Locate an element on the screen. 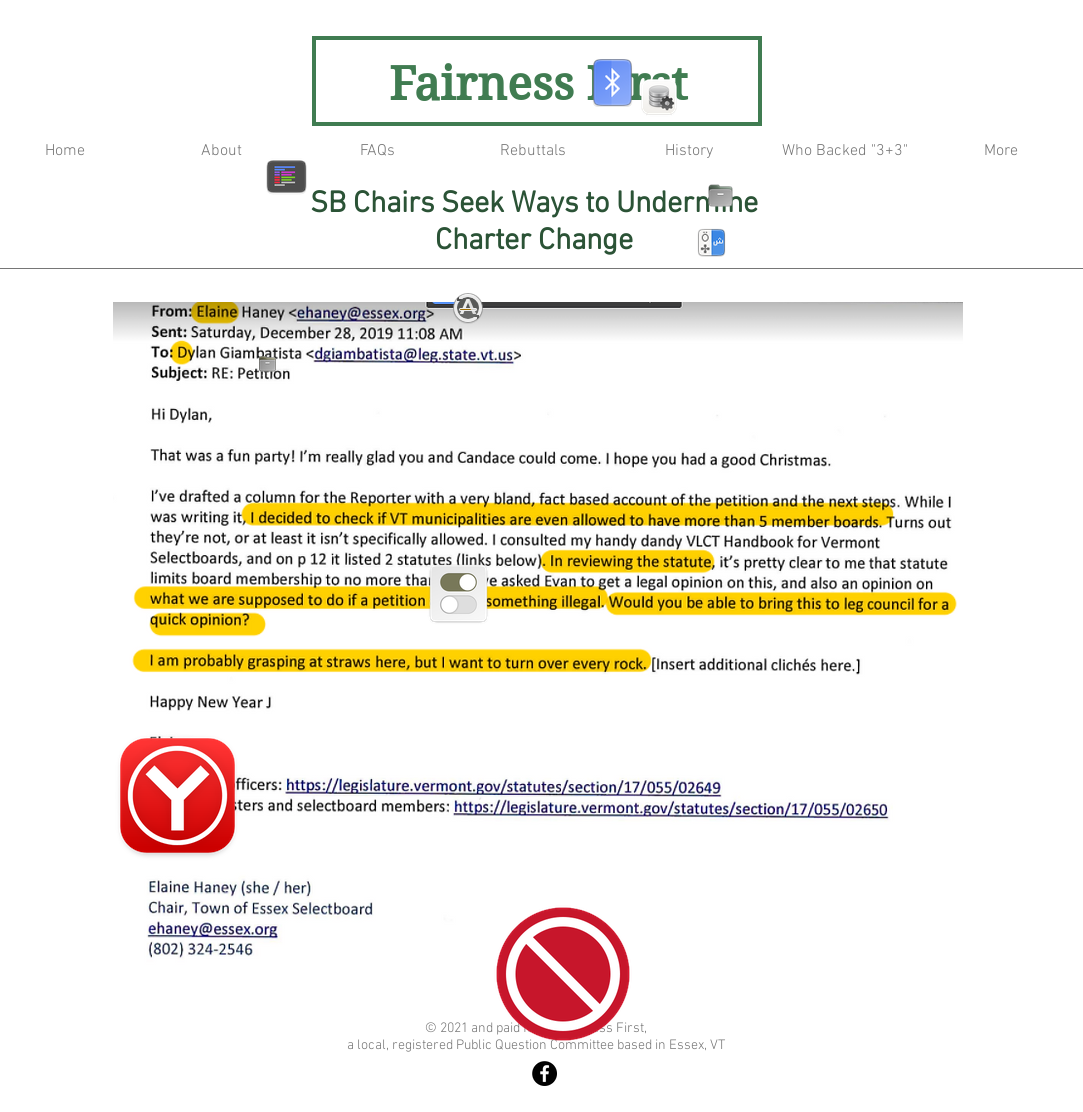 This screenshot has width=1083, height=1112. check for available software updates is located at coordinates (468, 308).